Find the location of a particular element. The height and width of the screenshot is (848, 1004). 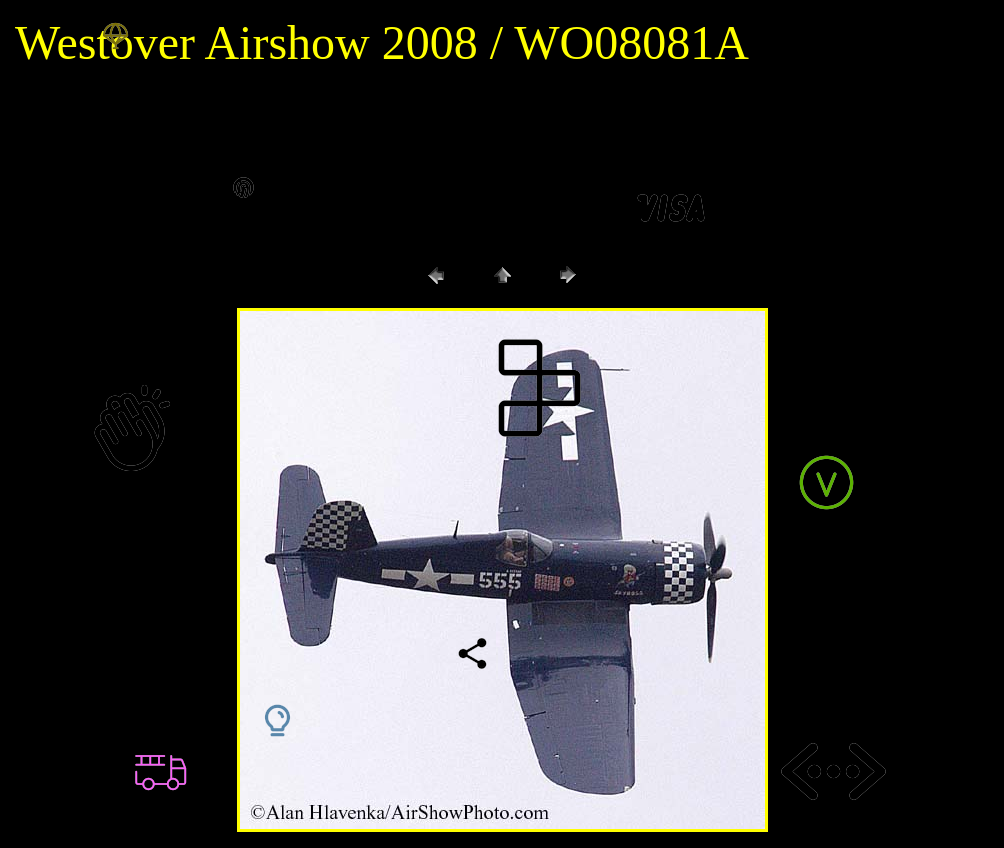

access tips or helpful suggestions is located at coordinates (277, 720).